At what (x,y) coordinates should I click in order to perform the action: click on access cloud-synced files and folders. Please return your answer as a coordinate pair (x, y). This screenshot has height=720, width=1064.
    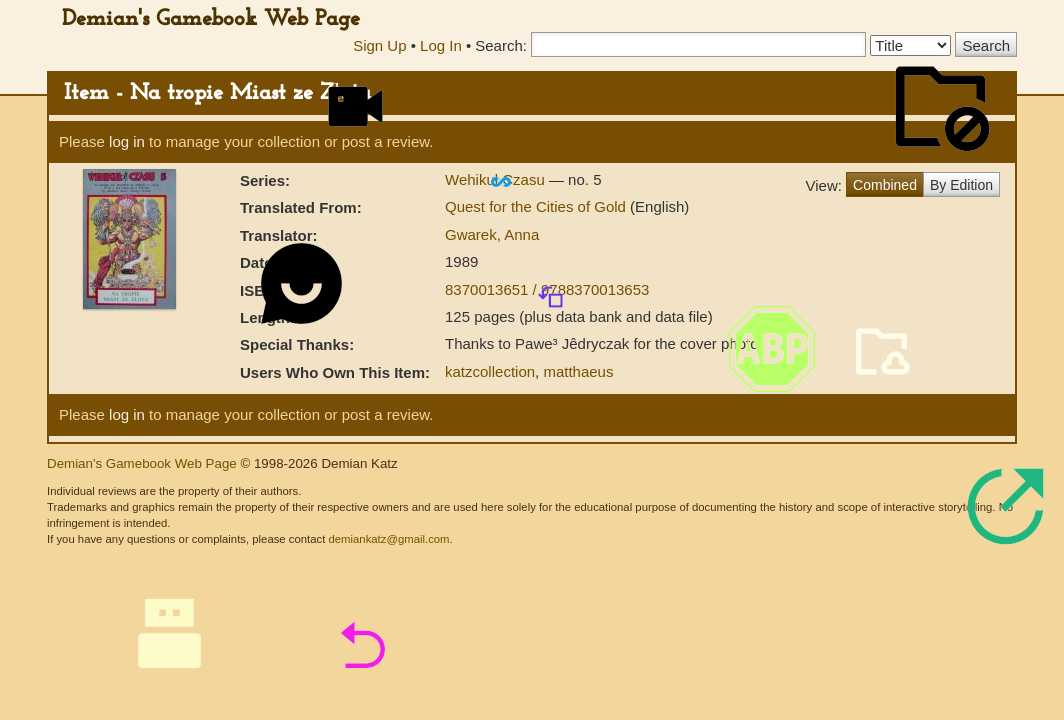
    Looking at the image, I should click on (881, 351).